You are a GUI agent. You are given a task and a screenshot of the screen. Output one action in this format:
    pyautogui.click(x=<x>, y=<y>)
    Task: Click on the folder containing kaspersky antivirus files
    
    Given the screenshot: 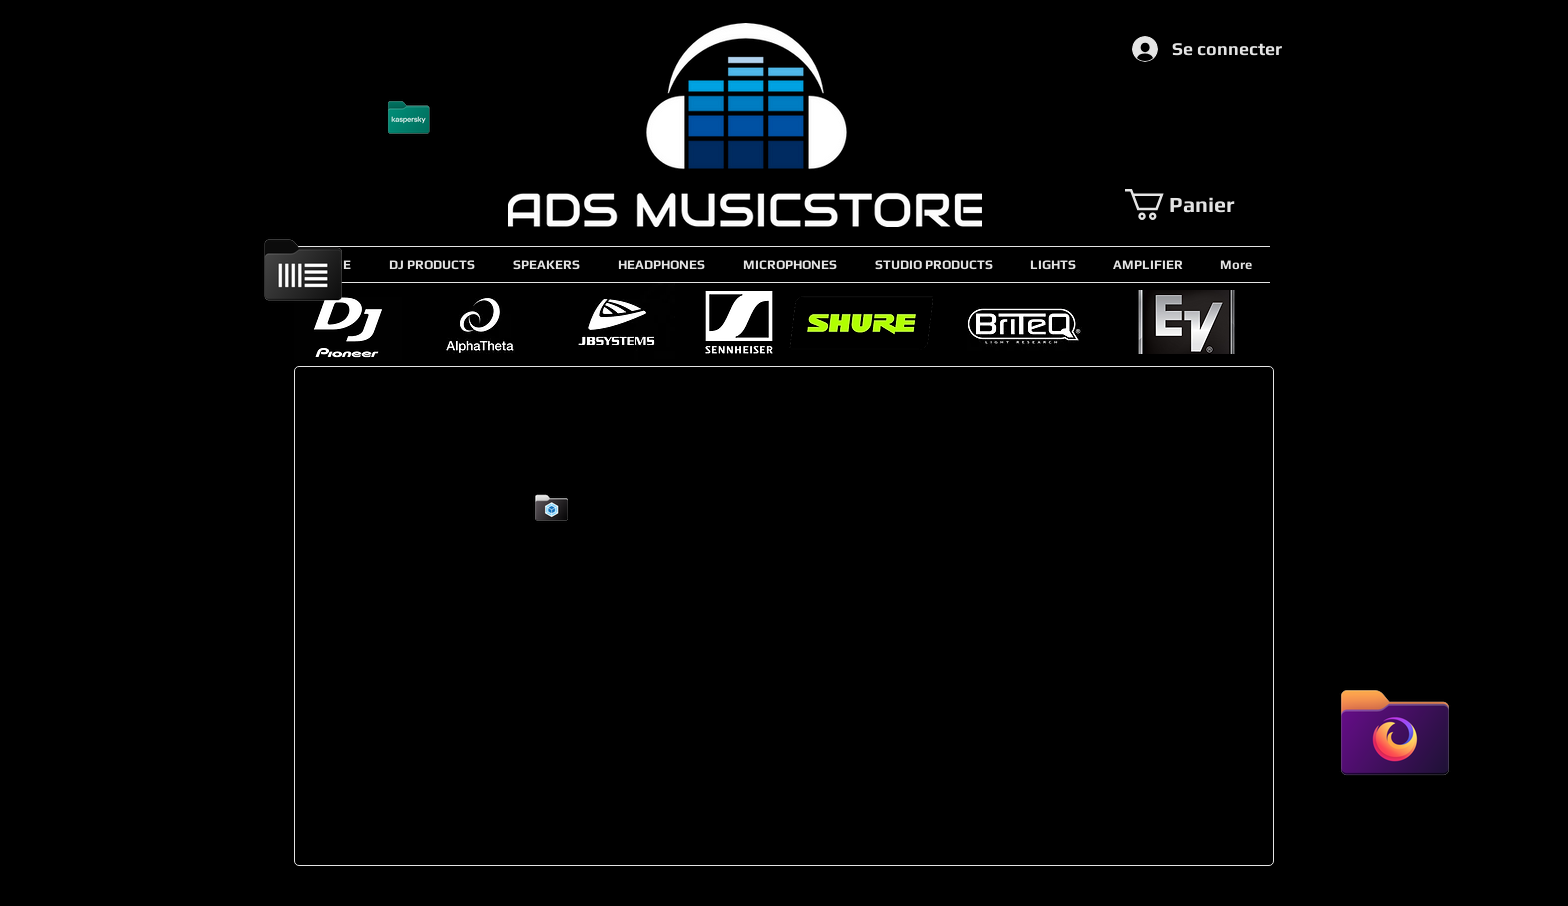 What is the action you would take?
    pyautogui.click(x=408, y=118)
    